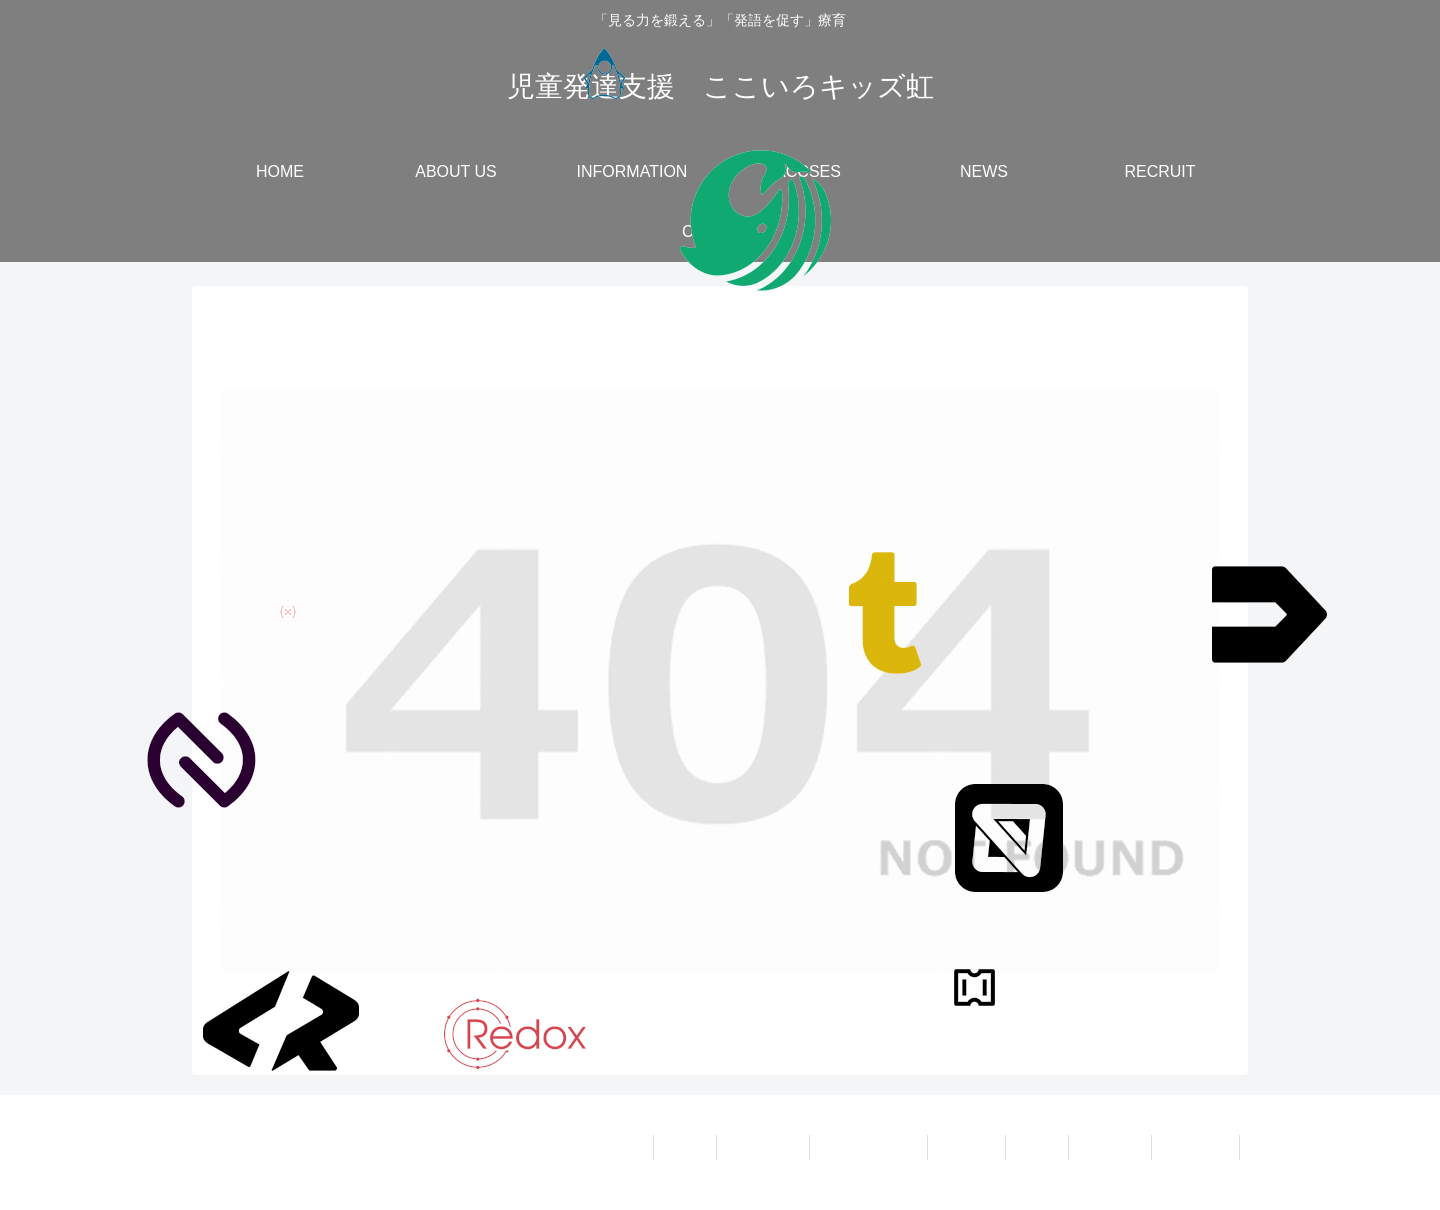 The width and height of the screenshot is (1440, 1210). Describe the element at coordinates (1009, 838) in the screenshot. I see `mock service worker (MSW) library logo` at that location.